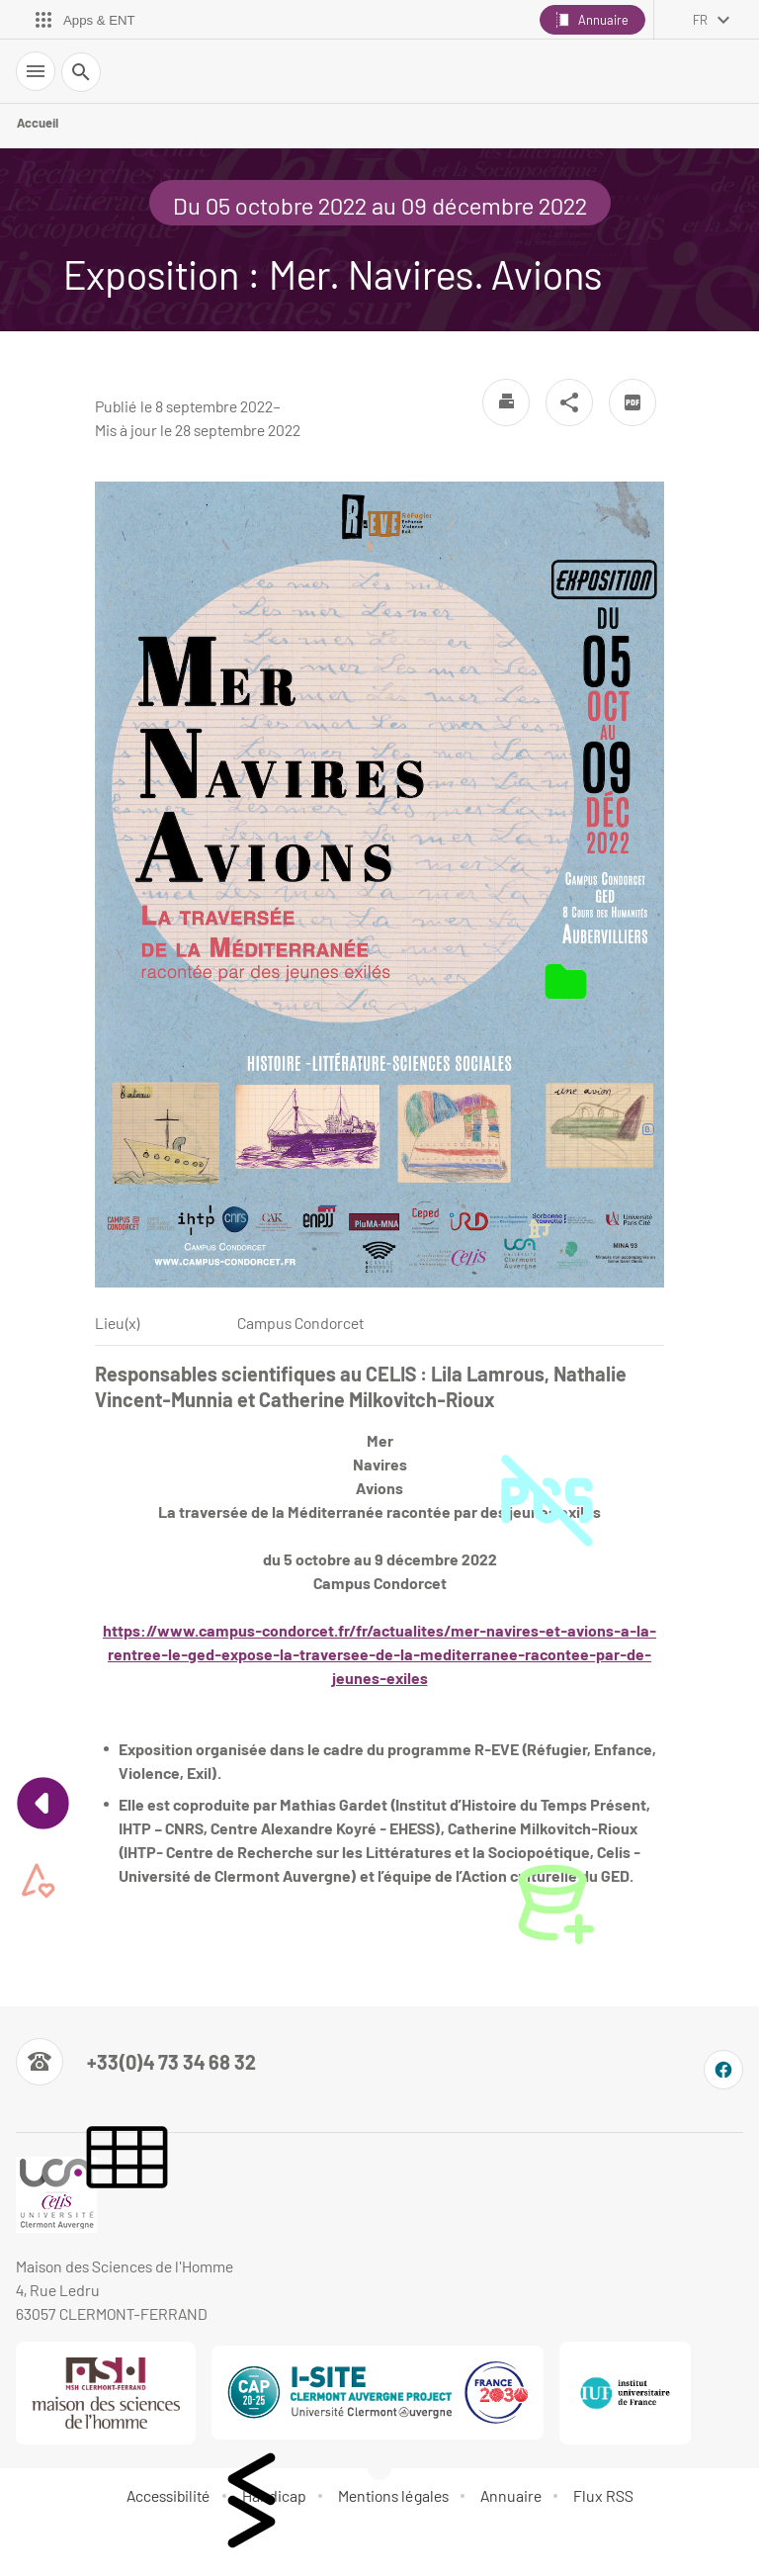 Image resolution: width=759 pixels, height=2576 pixels. What do you see at coordinates (37, 1880) in the screenshot?
I see `navigate to a favorite or saved location` at bounding box center [37, 1880].